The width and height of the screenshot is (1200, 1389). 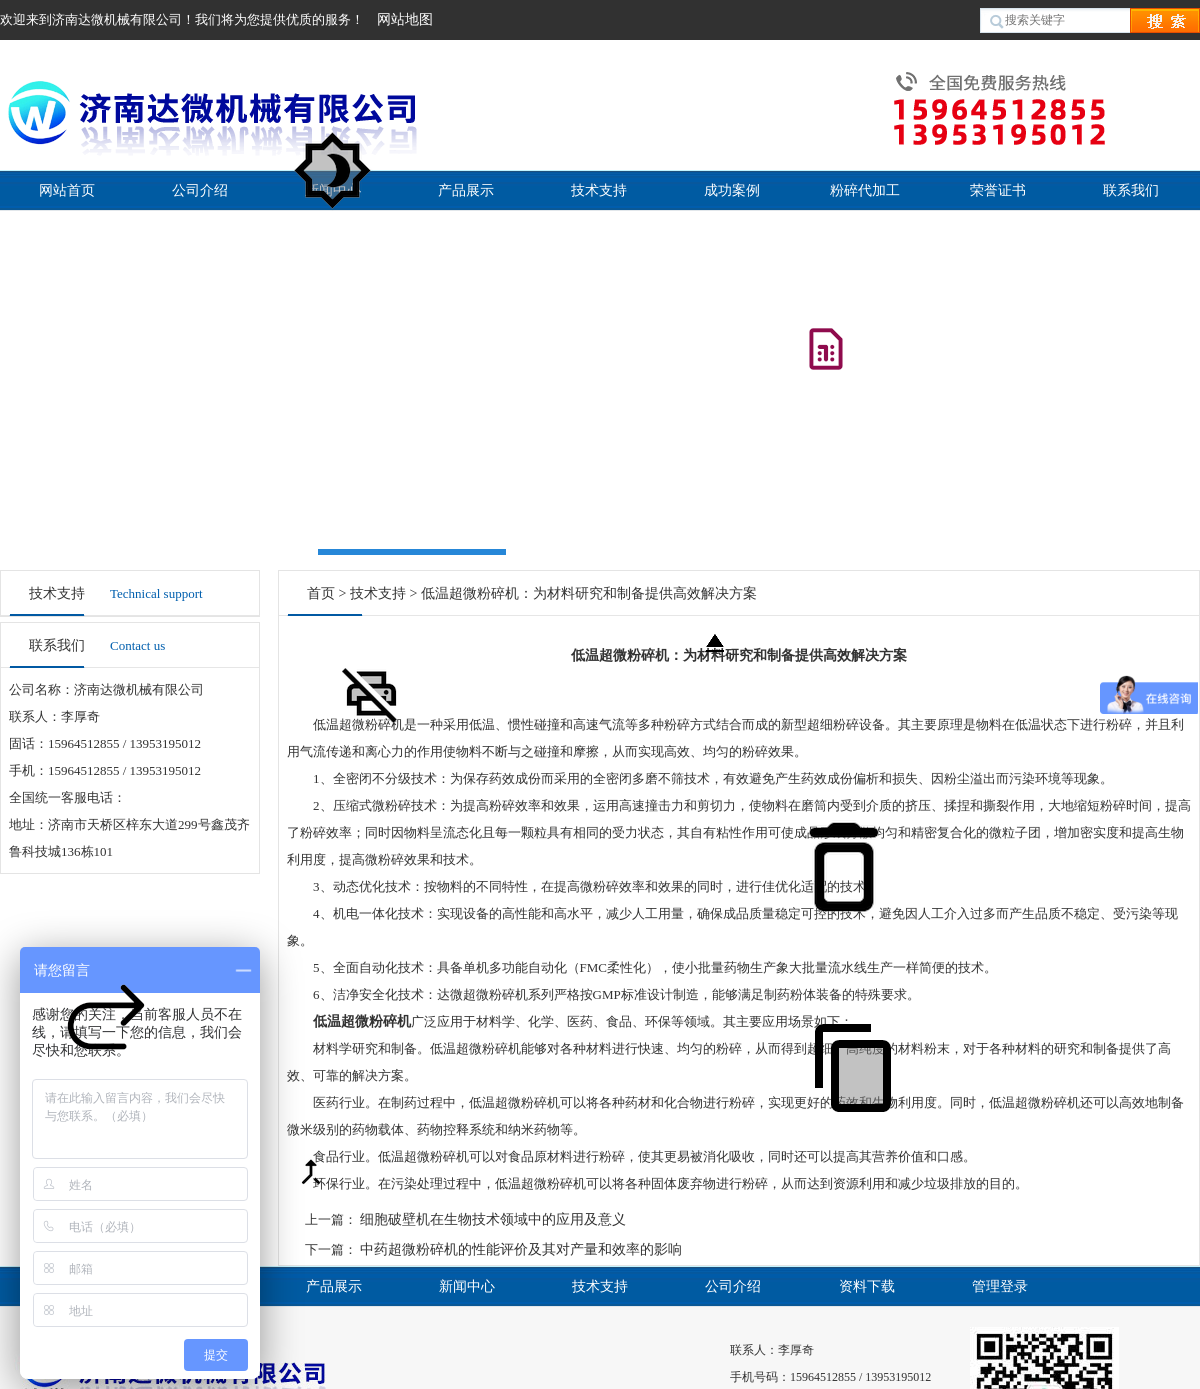 I want to click on merge two active calls into a conference, so click(x=311, y=1172).